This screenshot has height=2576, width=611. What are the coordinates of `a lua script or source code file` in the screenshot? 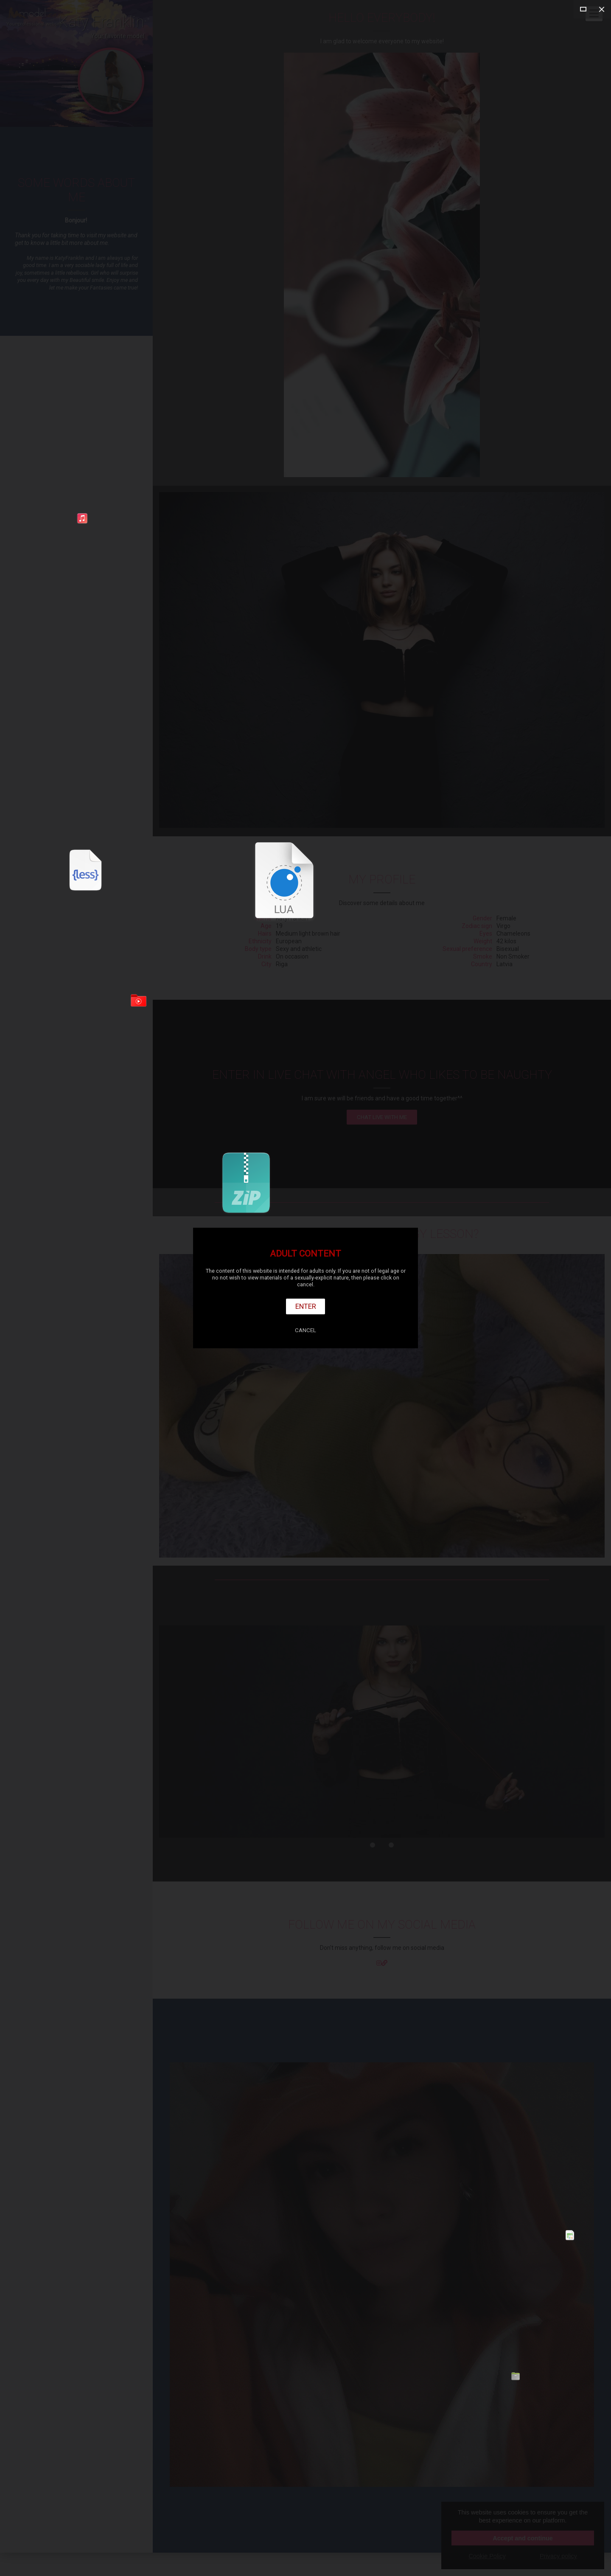 It's located at (284, 882).